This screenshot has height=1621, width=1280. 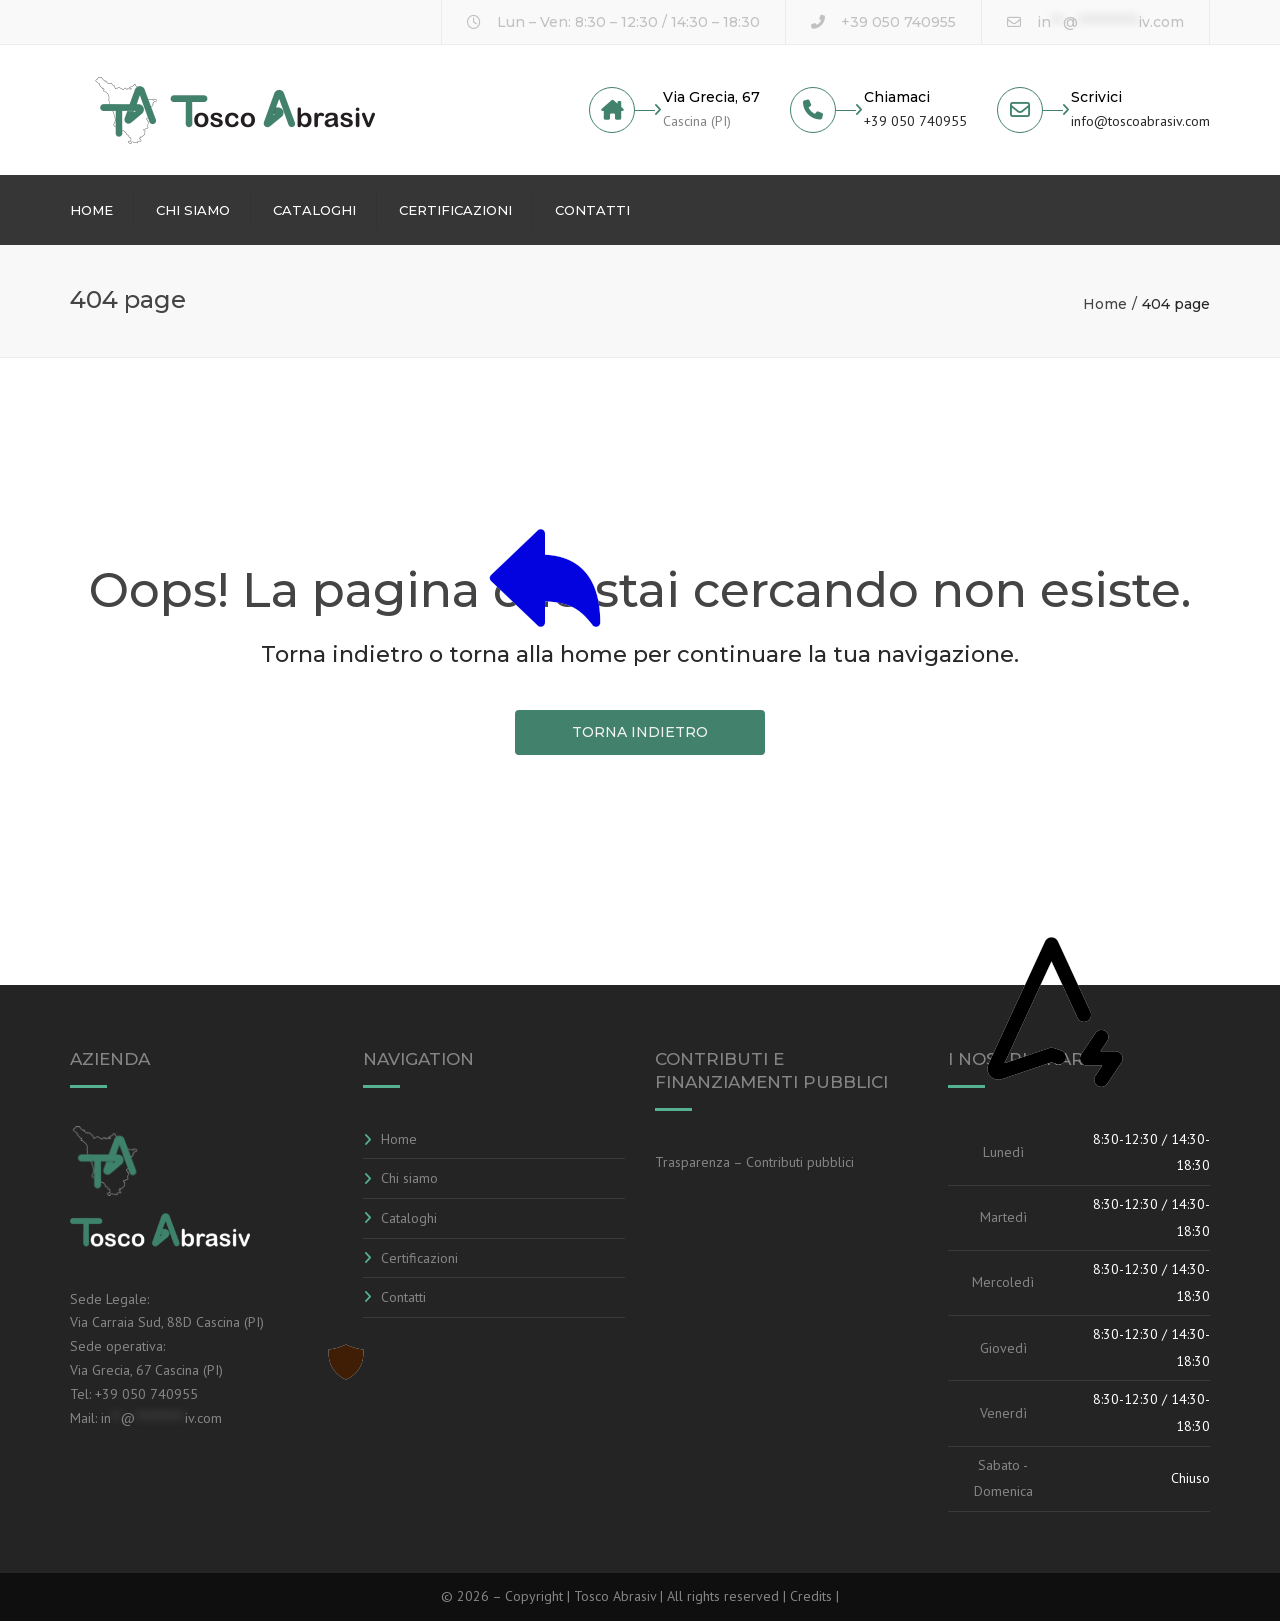 What do you see at coordinates (1051, 1008) in the screenshot?
I see `quick navigation or fast route option` at bounding box center [1051, 1008].